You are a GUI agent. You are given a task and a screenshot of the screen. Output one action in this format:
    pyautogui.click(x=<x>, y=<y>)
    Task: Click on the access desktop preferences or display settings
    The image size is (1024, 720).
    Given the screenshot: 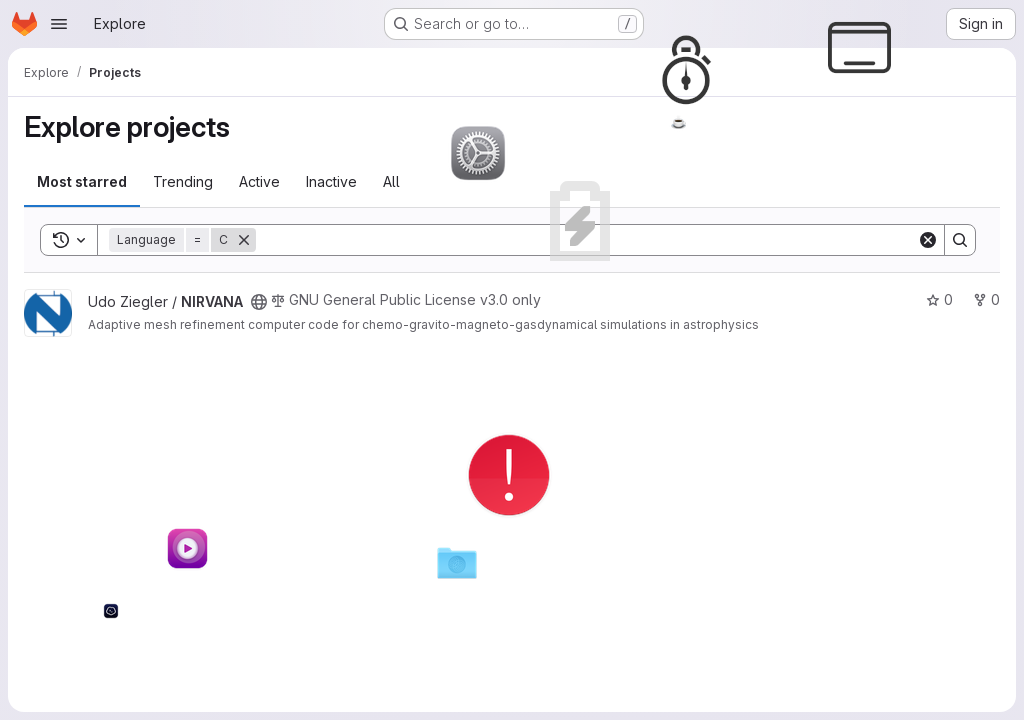 What is the action you would take?
    pyautogui.click(x=859, y=49)
    